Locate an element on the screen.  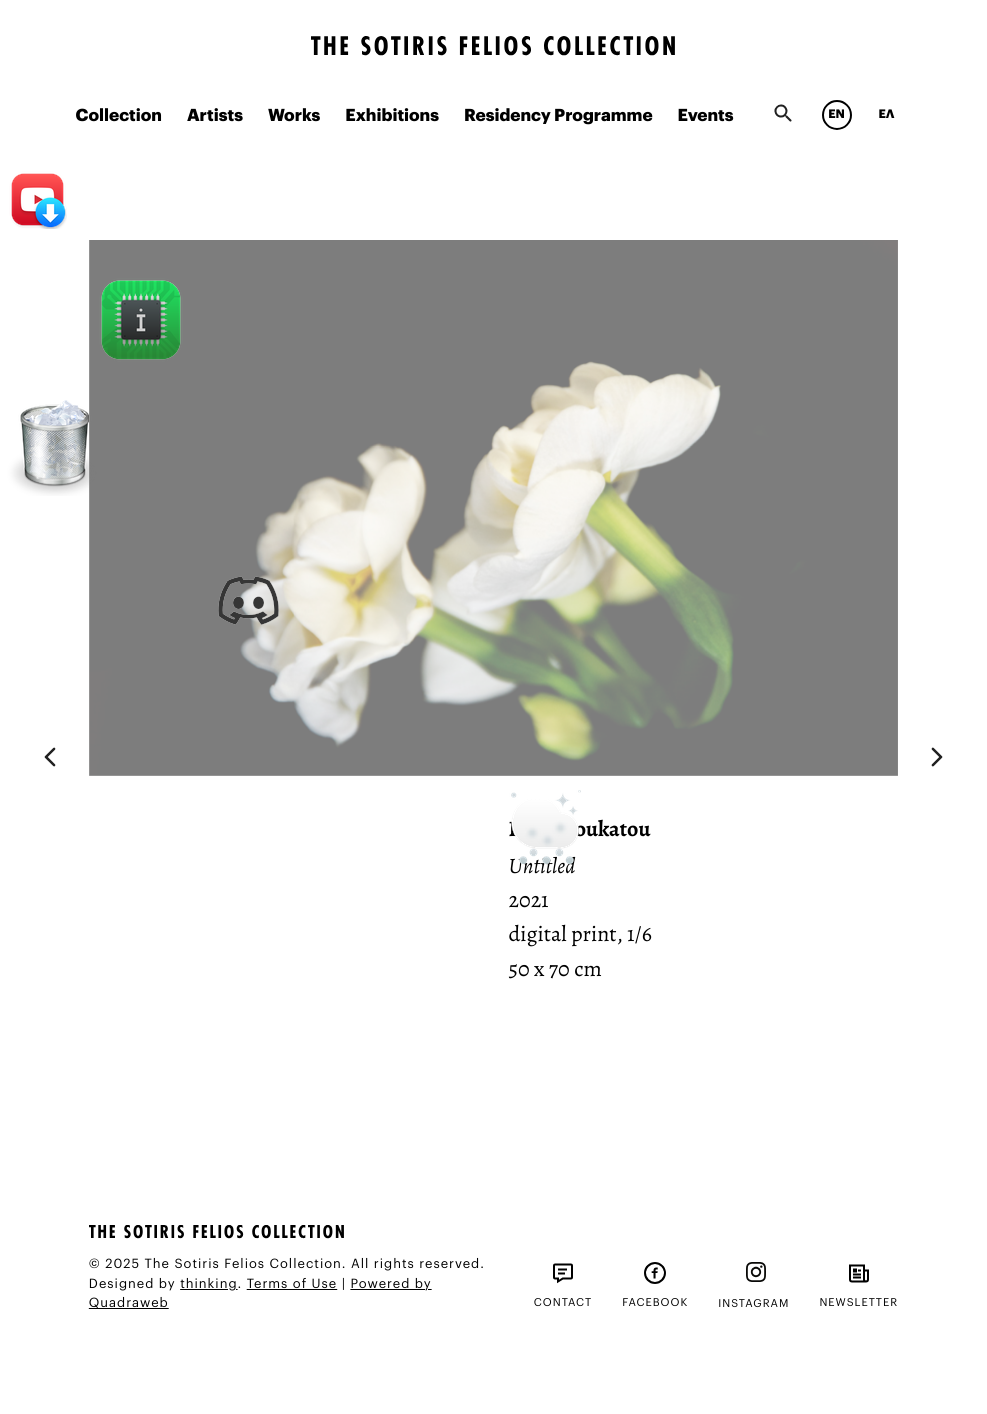
view items in your trash folder is located at coordinates (54, 442).